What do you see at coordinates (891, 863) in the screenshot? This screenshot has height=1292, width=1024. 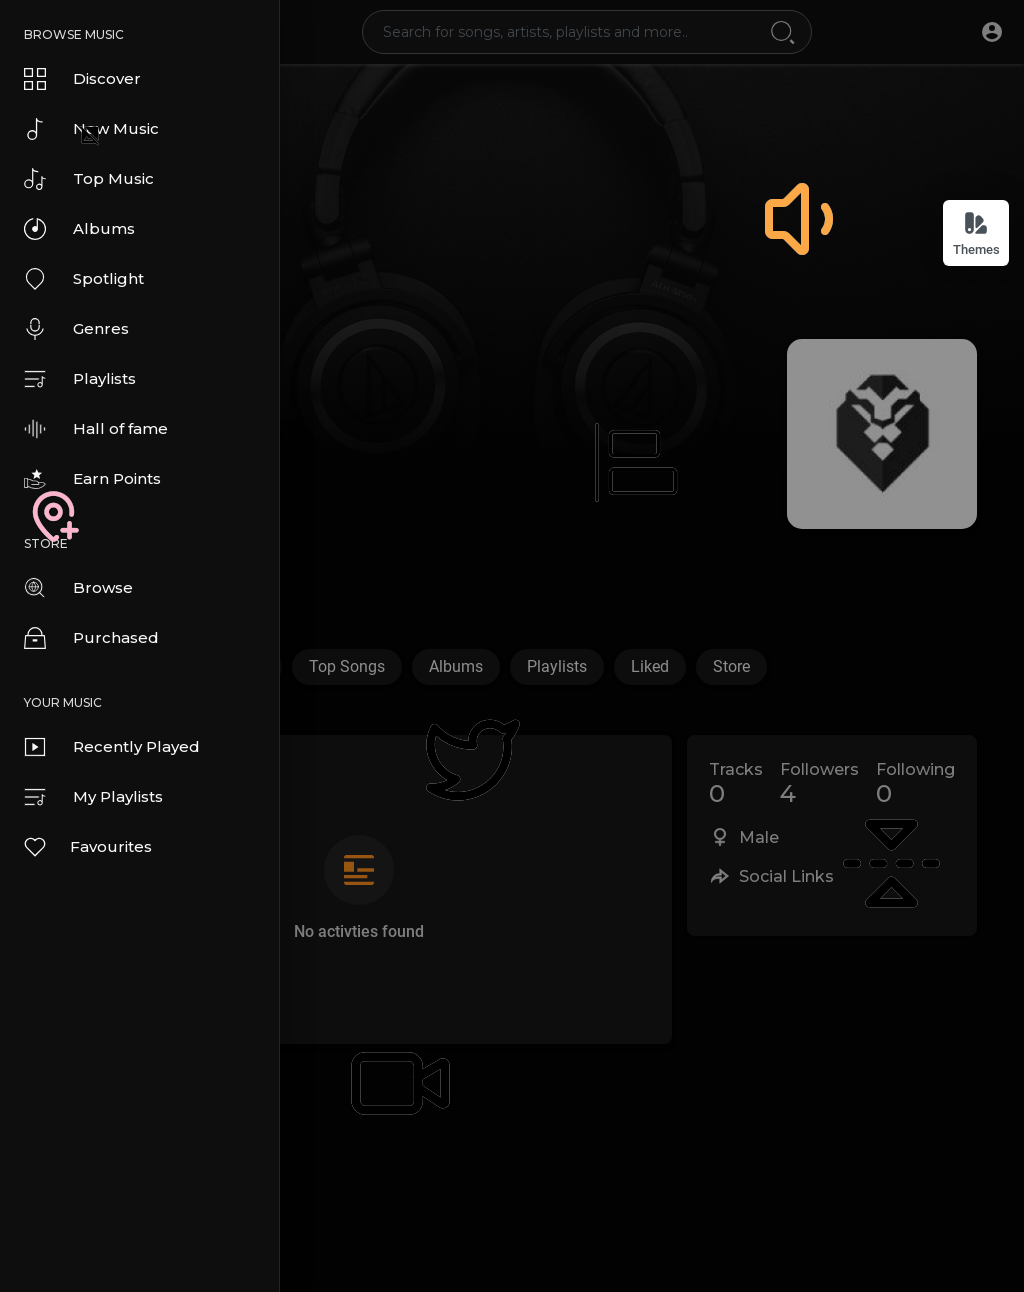 I see `flip image vertically` at bounding box center [891, 863].